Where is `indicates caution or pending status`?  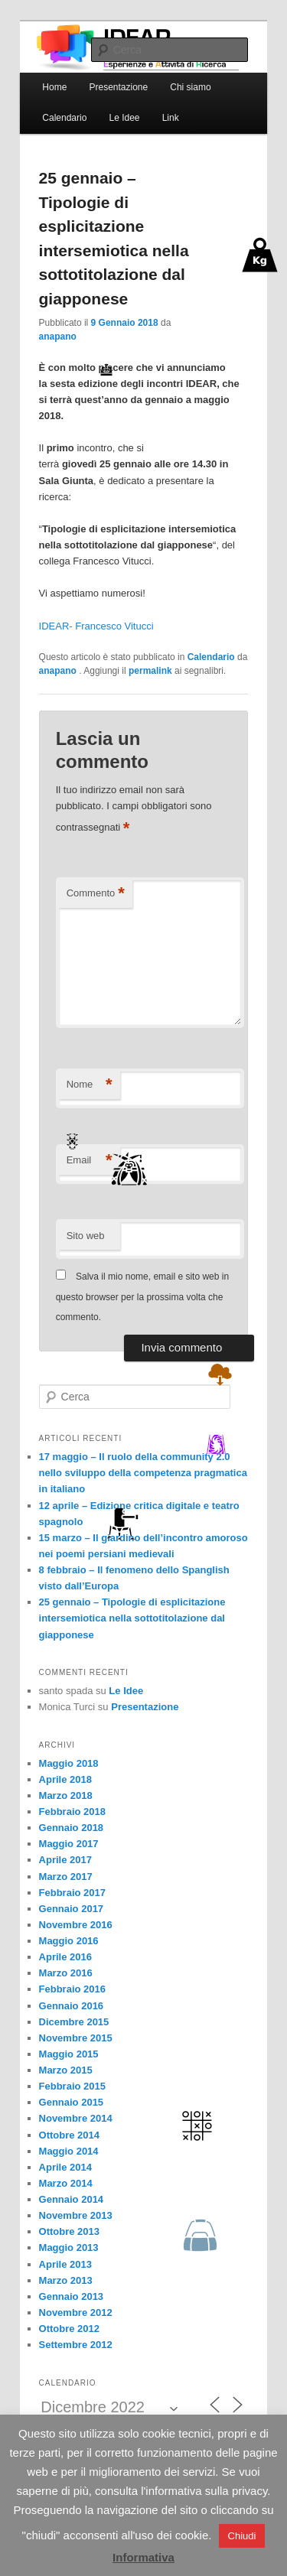
indicates caution or pending status is located at coordinates (72, 1141).